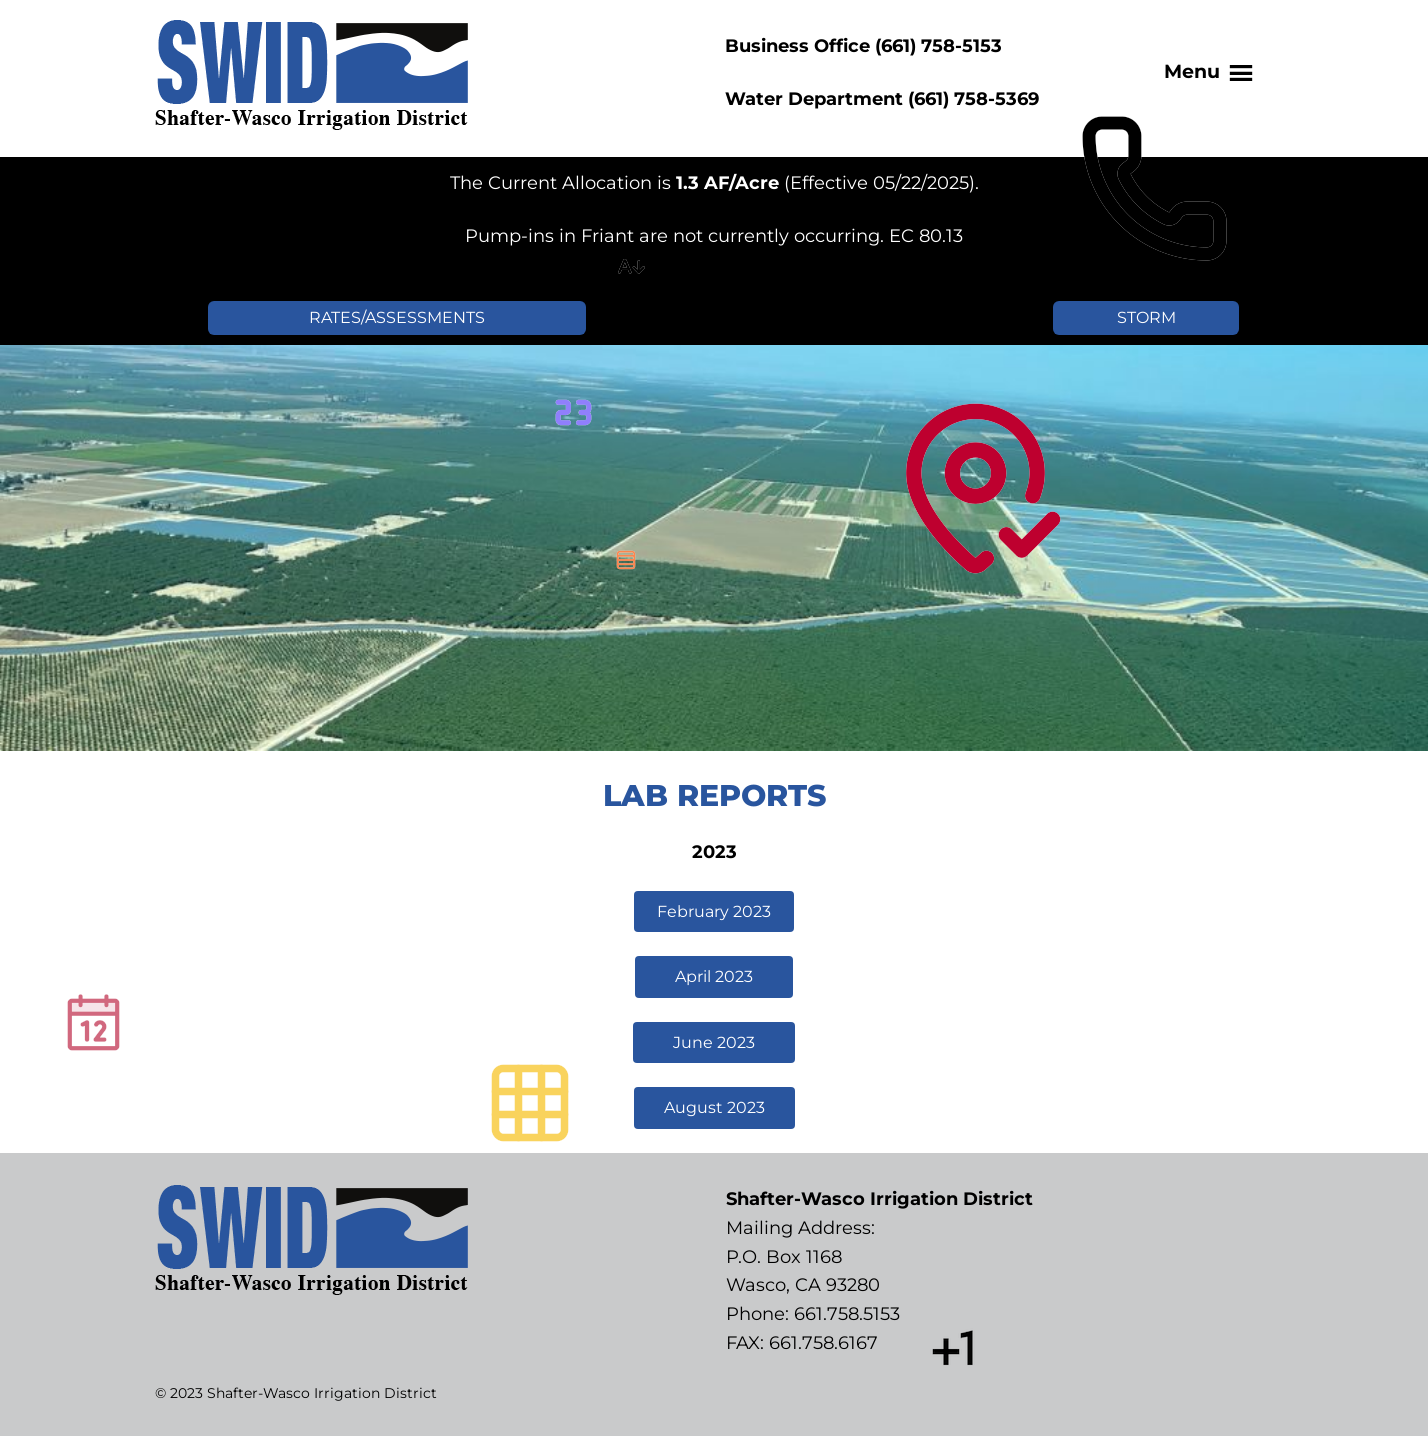 Image resolution: width=1428 pixels, height=1436 pixels. I want to click on add one to a count or quantity, so click(954, 1349).